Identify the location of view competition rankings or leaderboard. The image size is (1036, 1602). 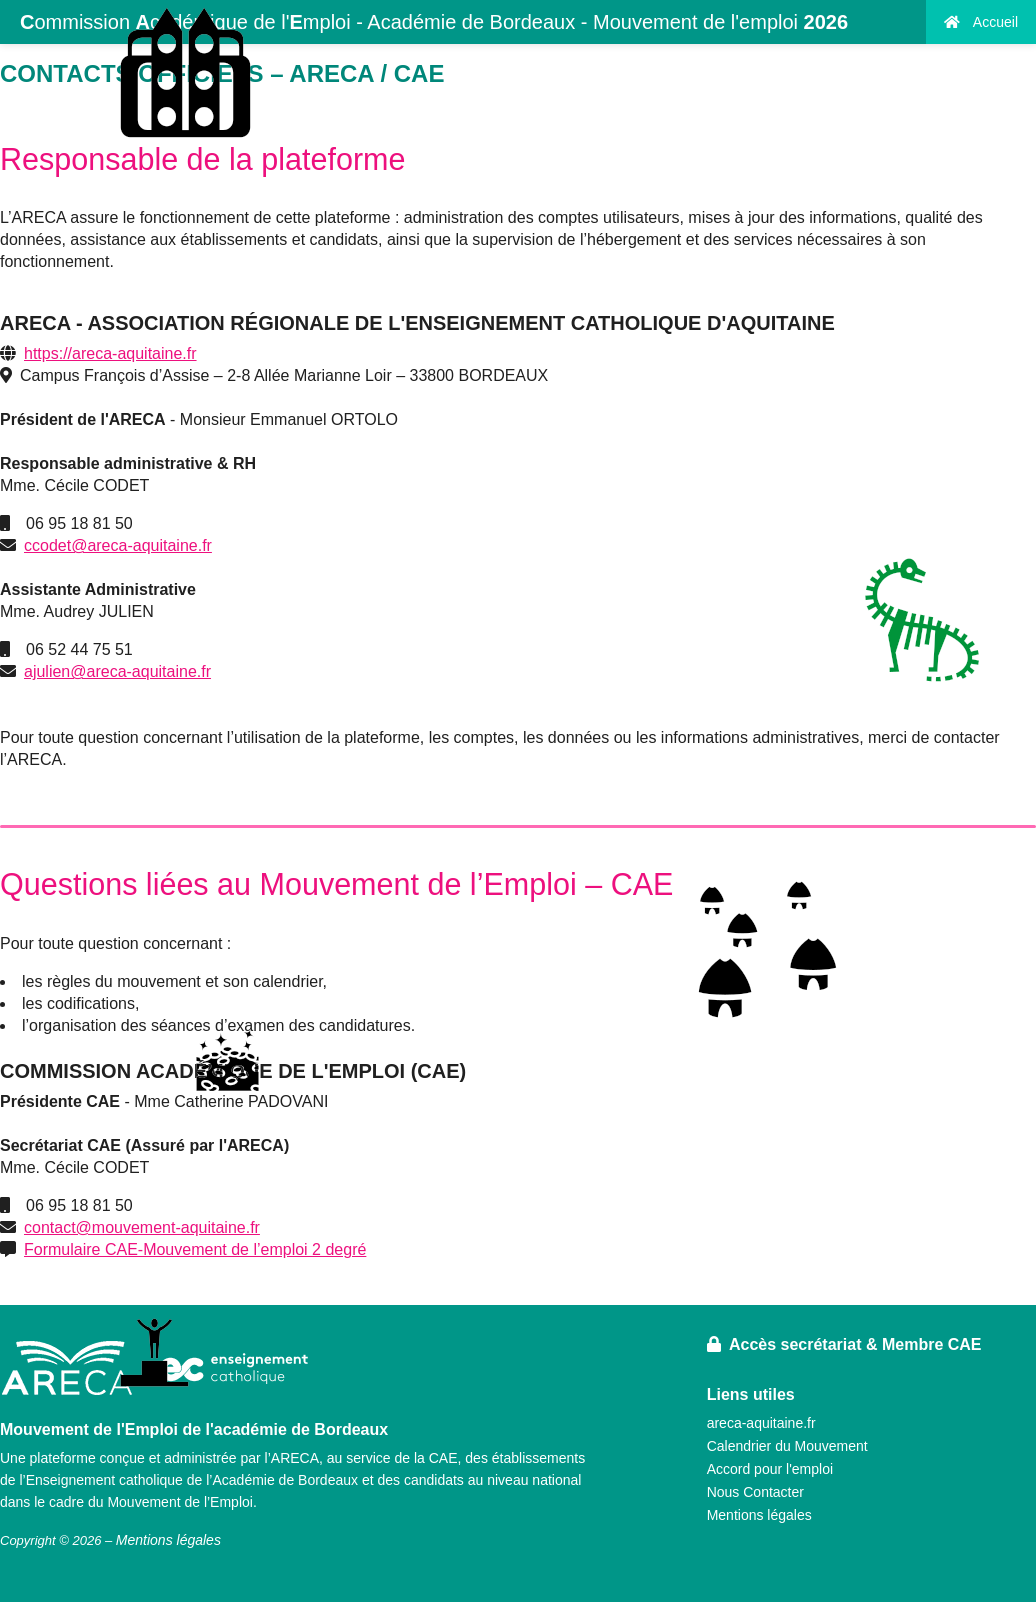
(154, 1352).